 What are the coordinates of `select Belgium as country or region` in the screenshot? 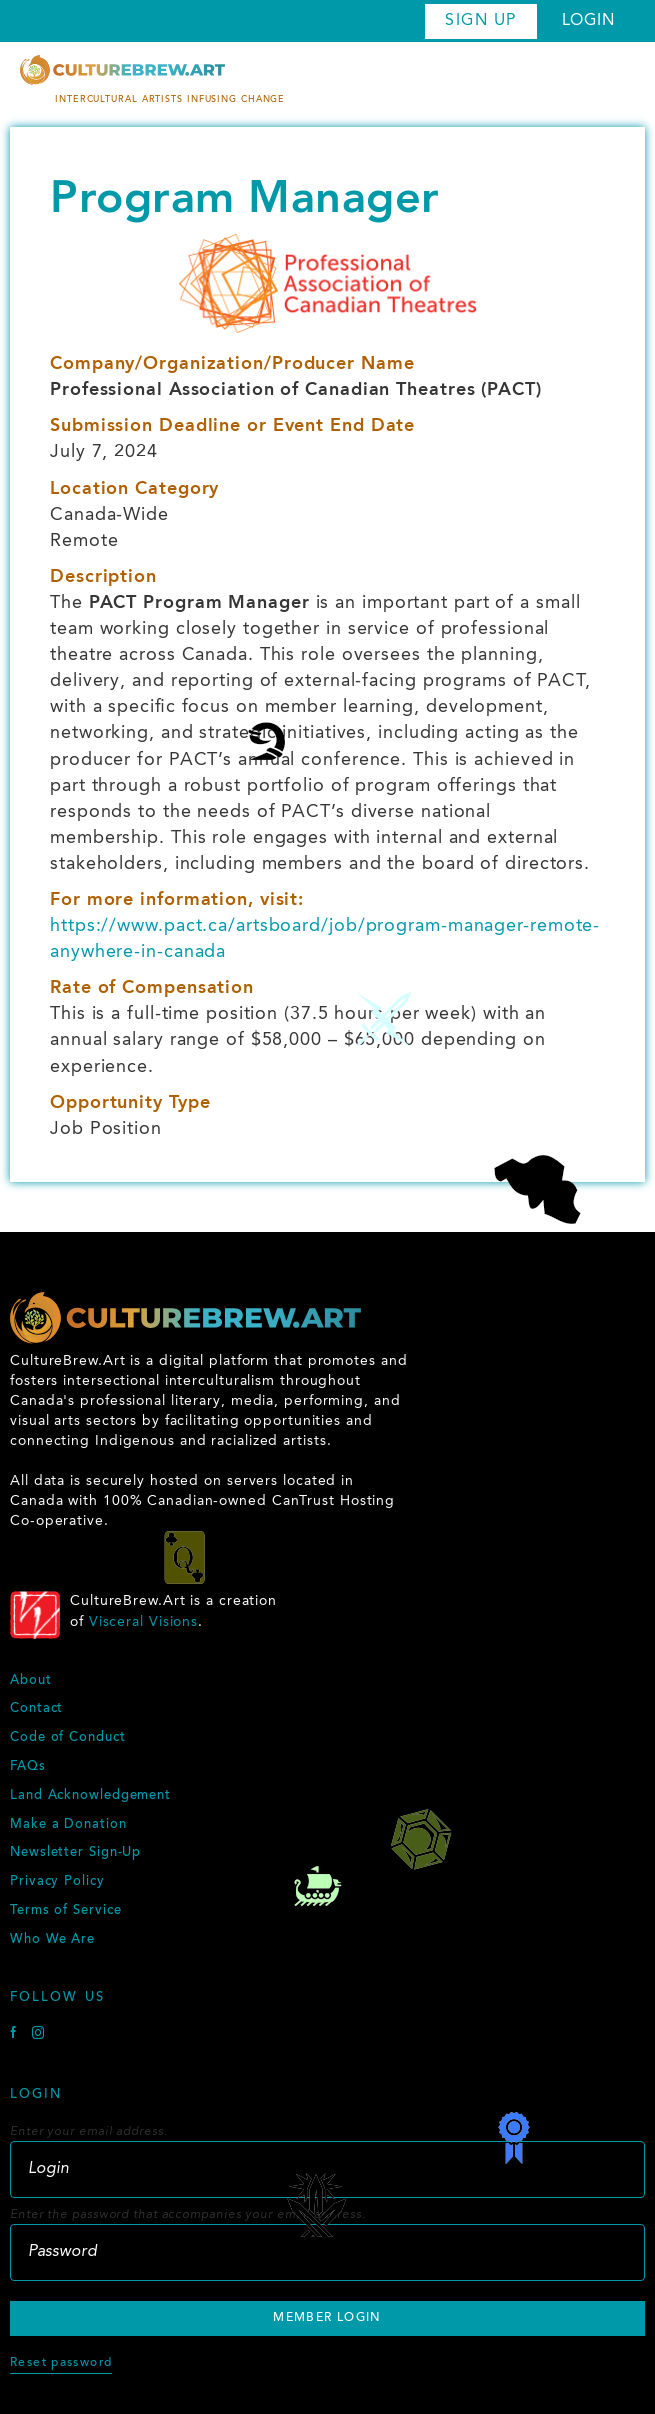 It's located at (537, 1189).